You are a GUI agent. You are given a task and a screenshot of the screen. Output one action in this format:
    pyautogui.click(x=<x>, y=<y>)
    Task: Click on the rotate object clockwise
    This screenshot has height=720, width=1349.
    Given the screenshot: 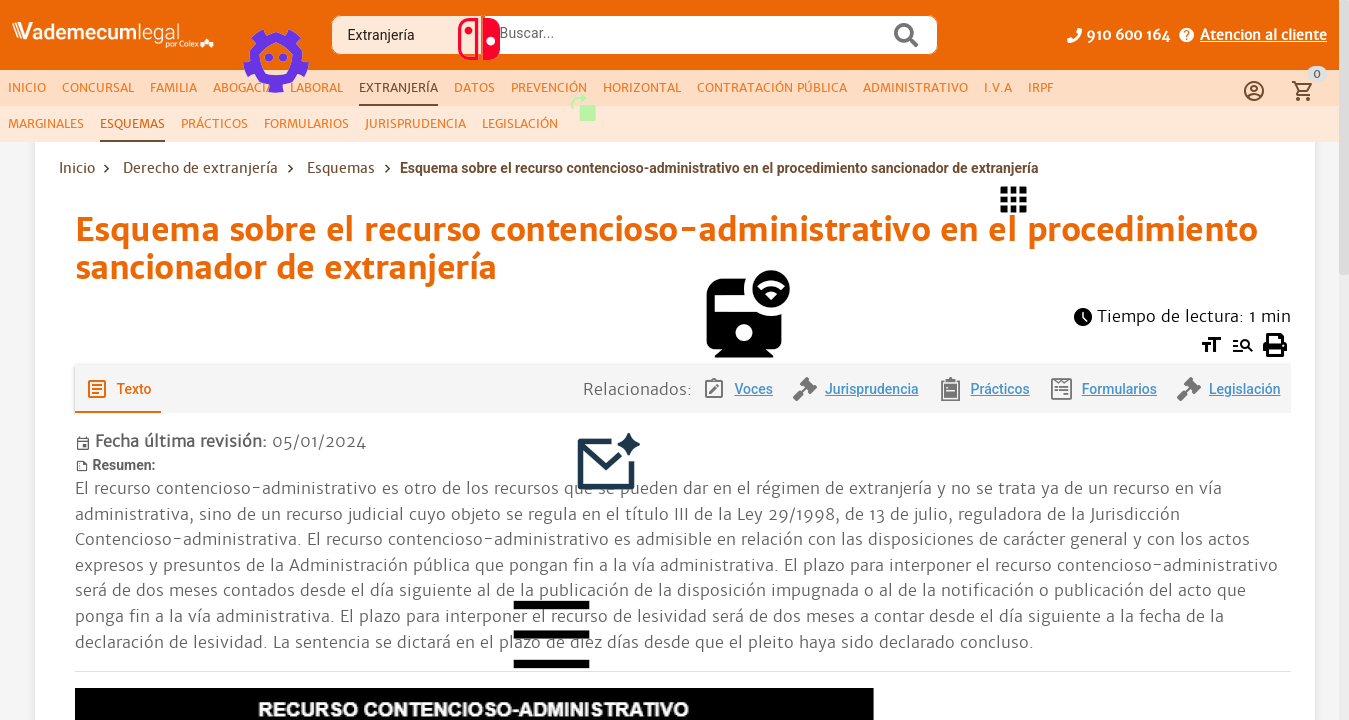 What is the action you would take?
    pyautogui.click(x=583, y=107)
    